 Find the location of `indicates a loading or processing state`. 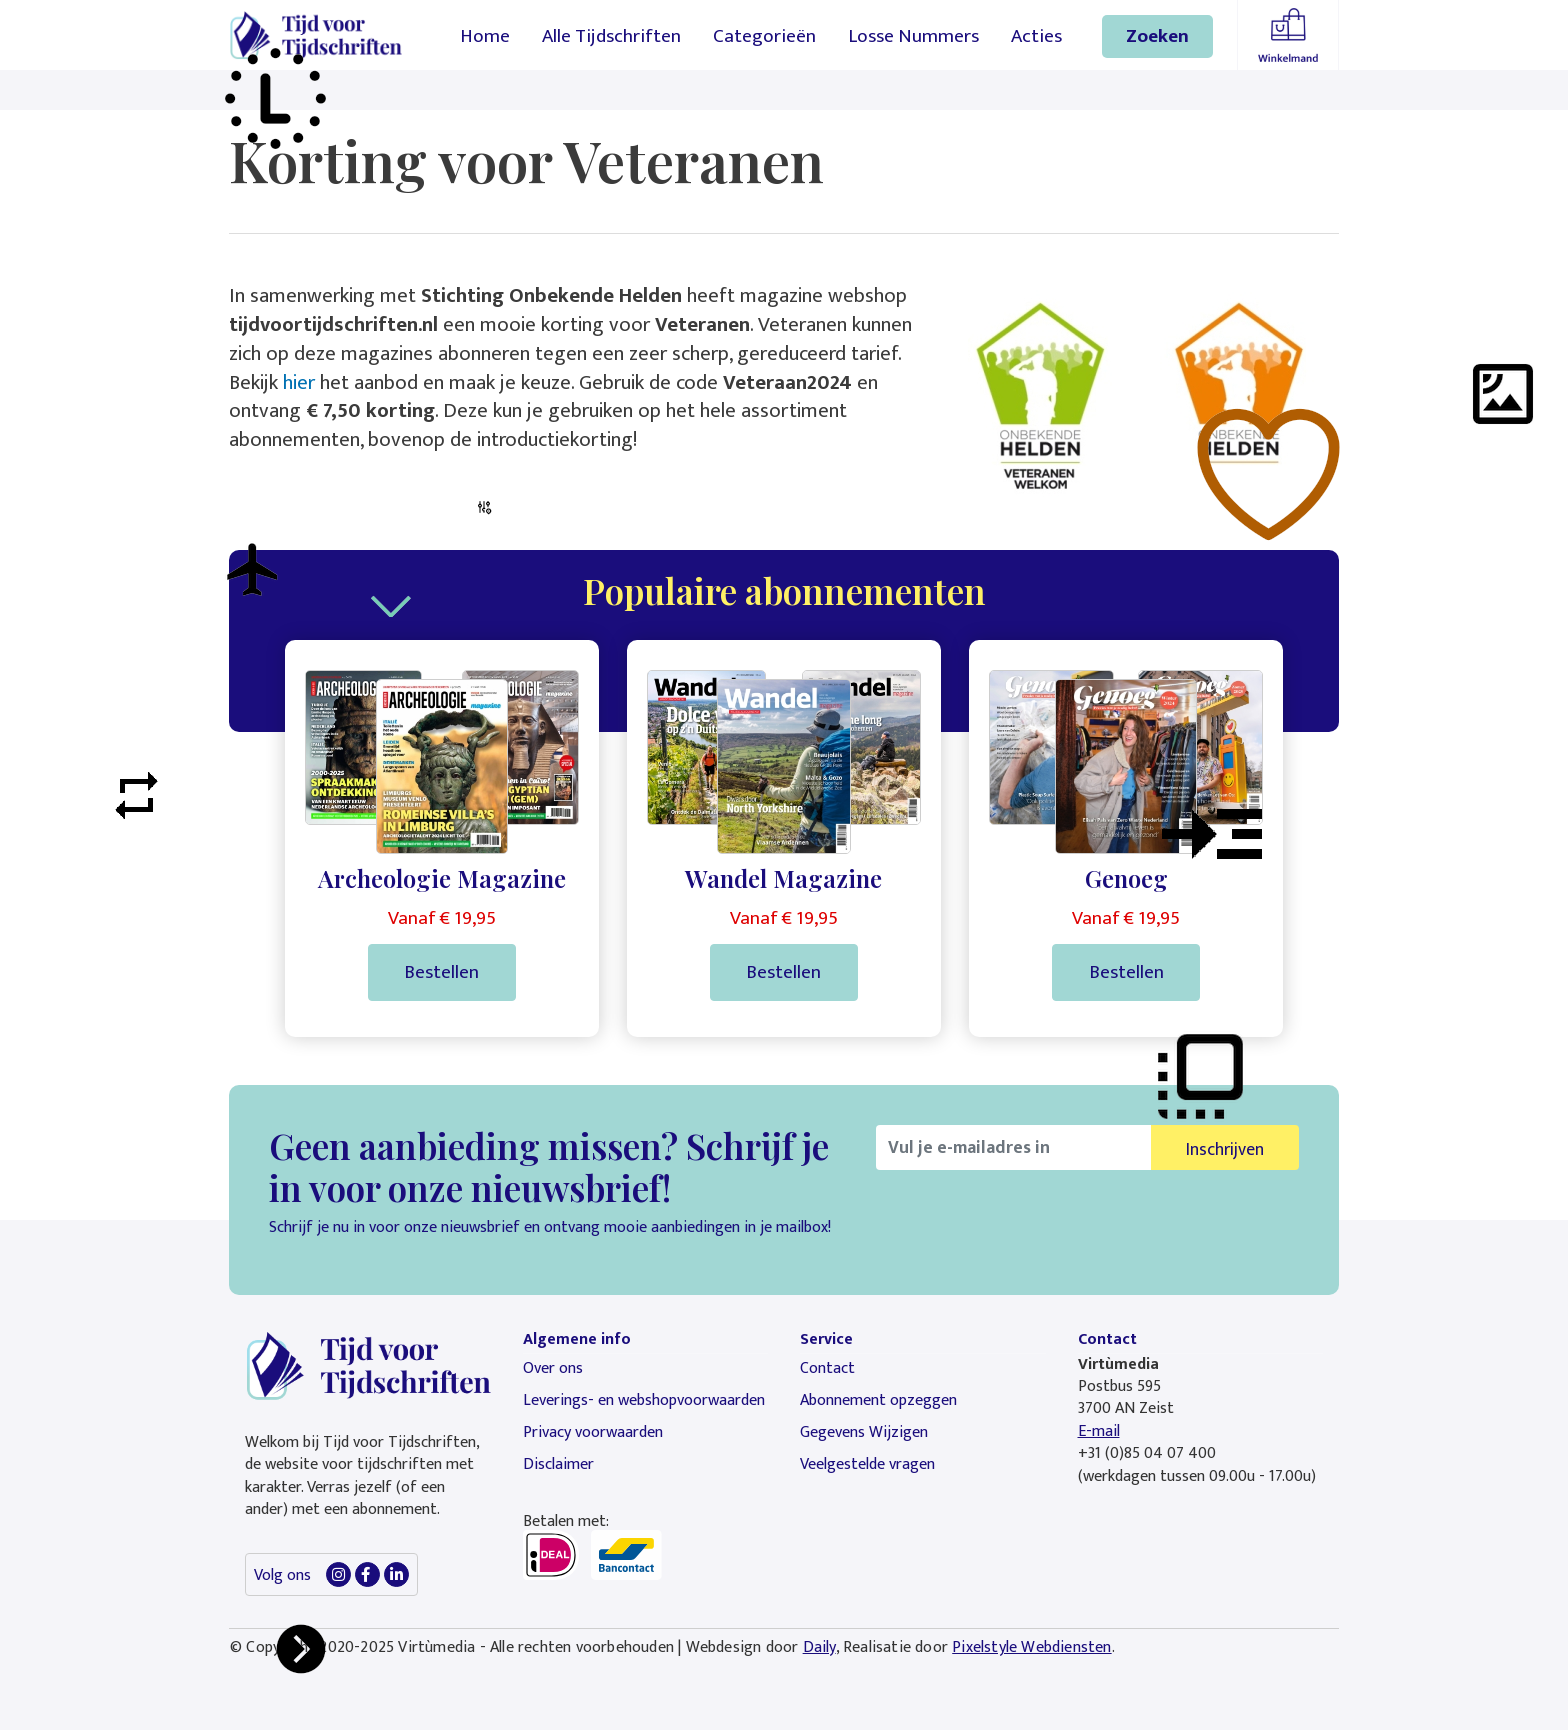

indicates a loading or processing state is located at coordinates (275, 98).